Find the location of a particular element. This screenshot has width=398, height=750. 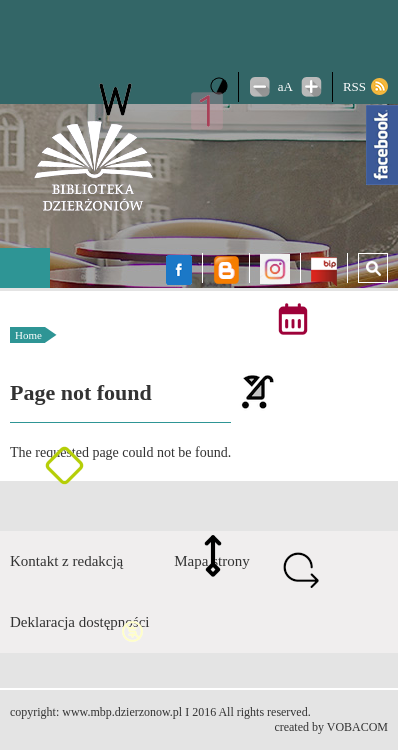

view iteration or sprint cycles is located at coordinates (300, 569).